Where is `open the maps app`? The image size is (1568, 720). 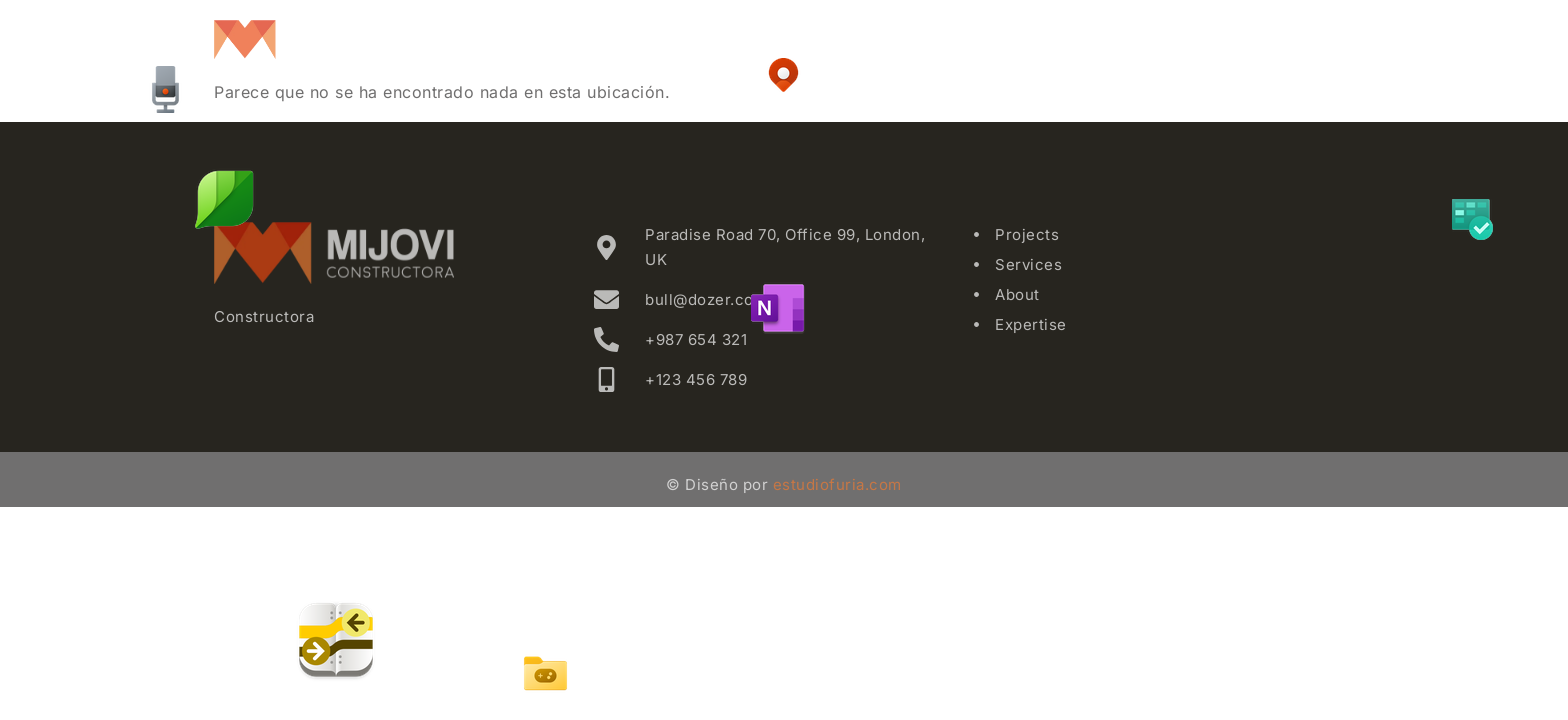 open the maps app is located at coordinates (783, 75).